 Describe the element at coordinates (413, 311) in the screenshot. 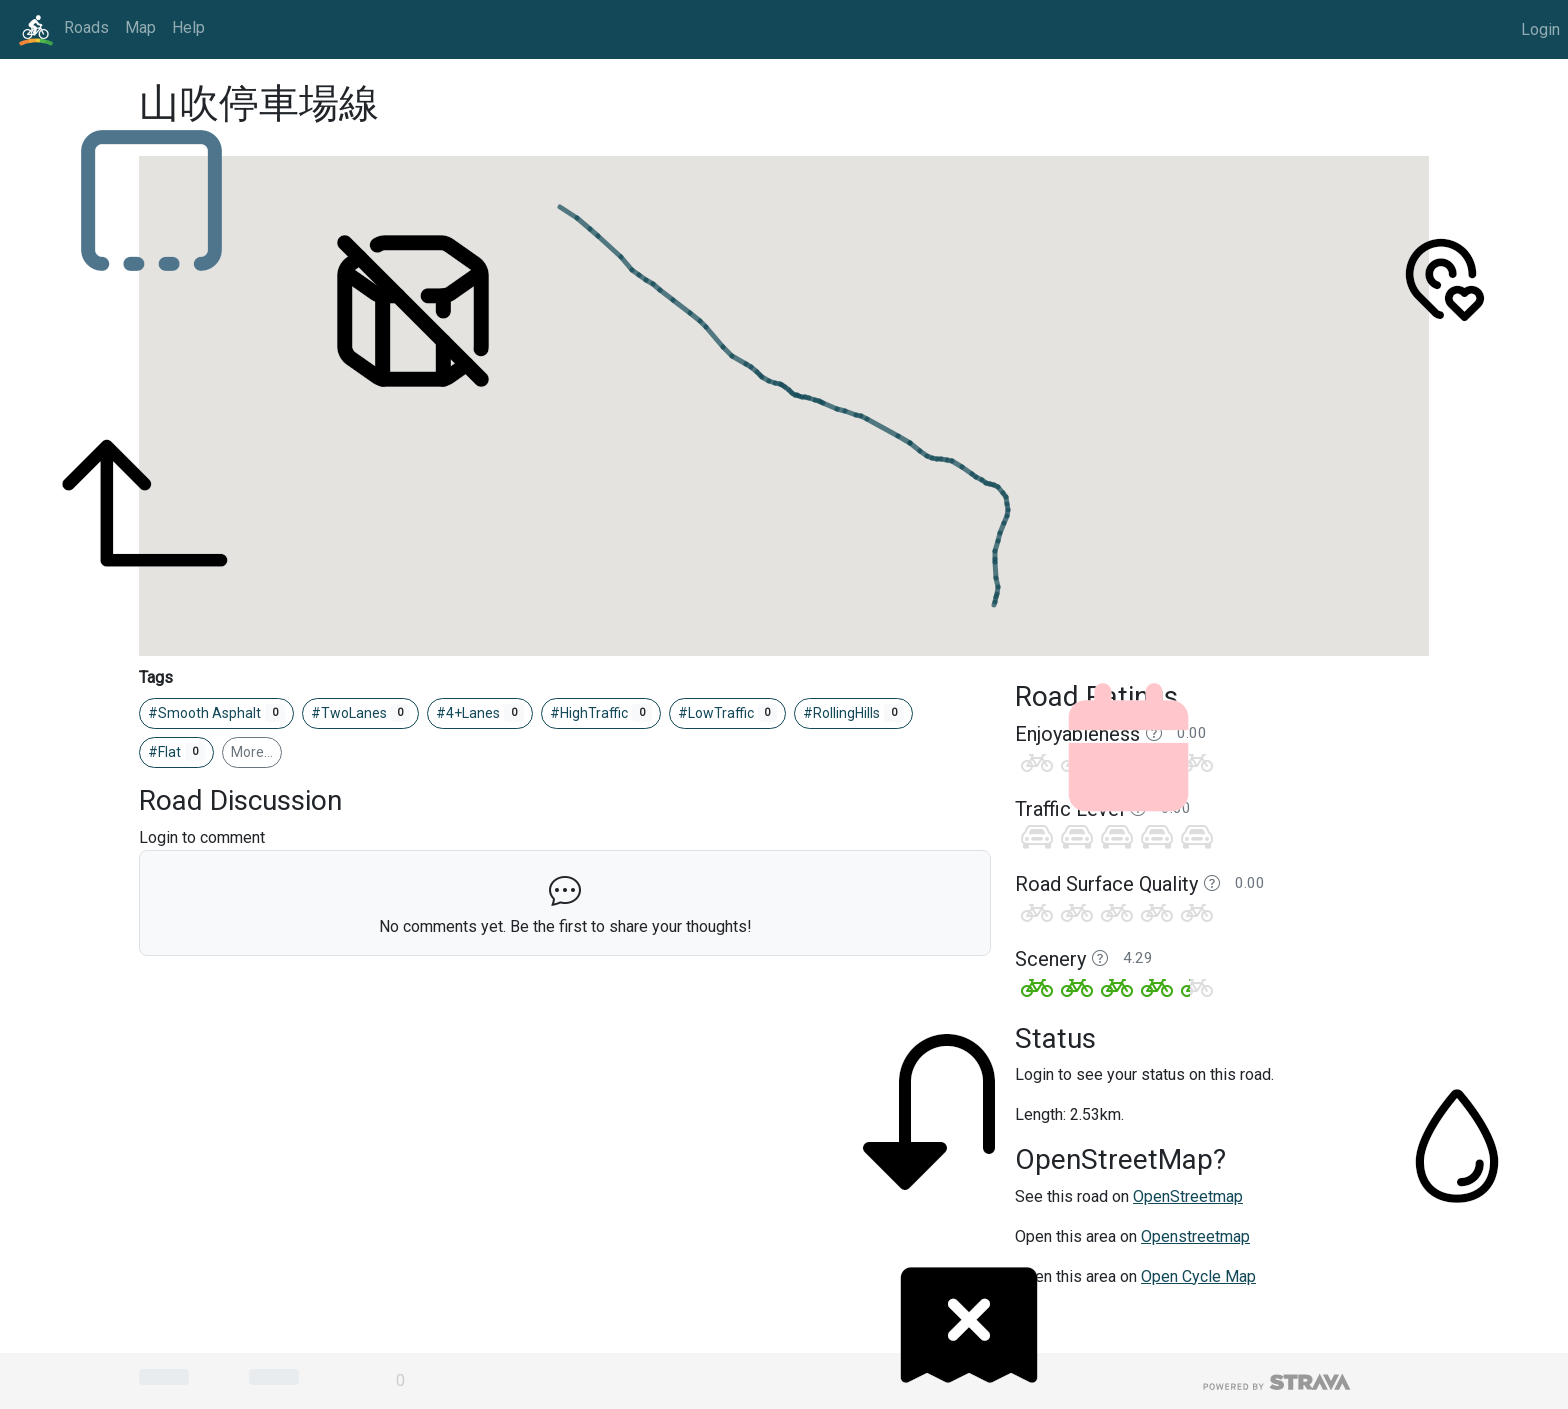

I see `disable 3D object view` at that location.